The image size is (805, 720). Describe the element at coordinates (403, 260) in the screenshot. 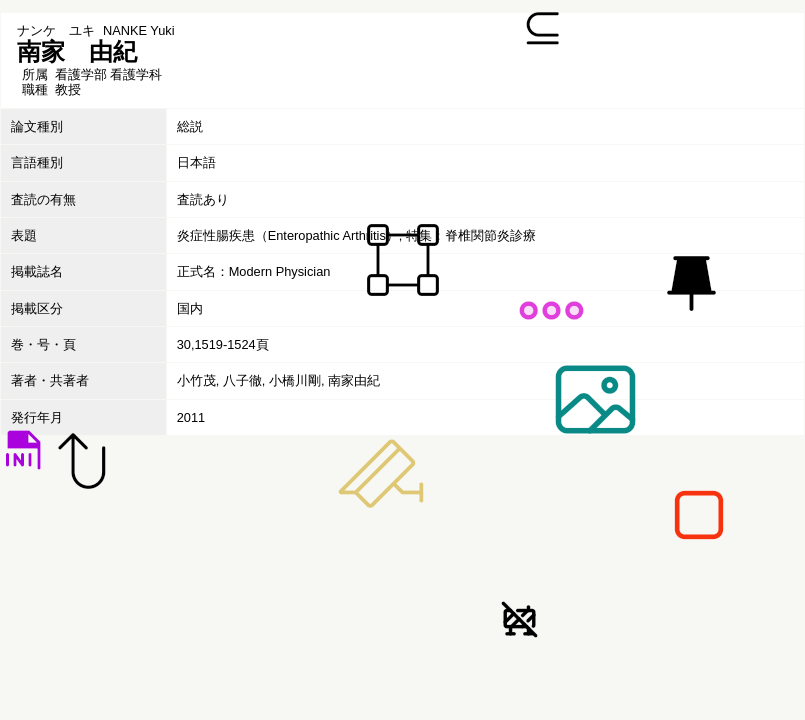

I see `select or resize an object's boundaries` at that location.